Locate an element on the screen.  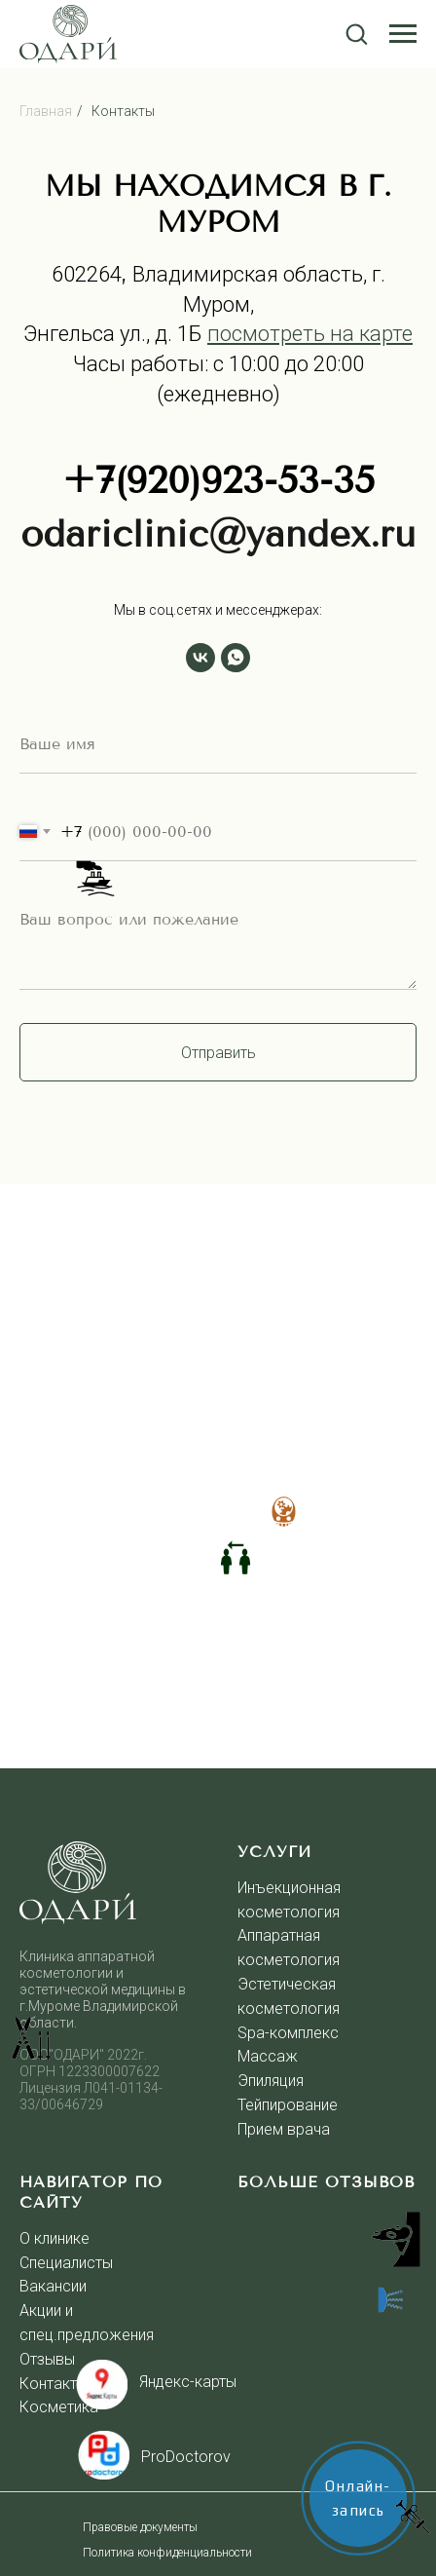
access AI or machine learning features is located at coordinates (283, 1511).